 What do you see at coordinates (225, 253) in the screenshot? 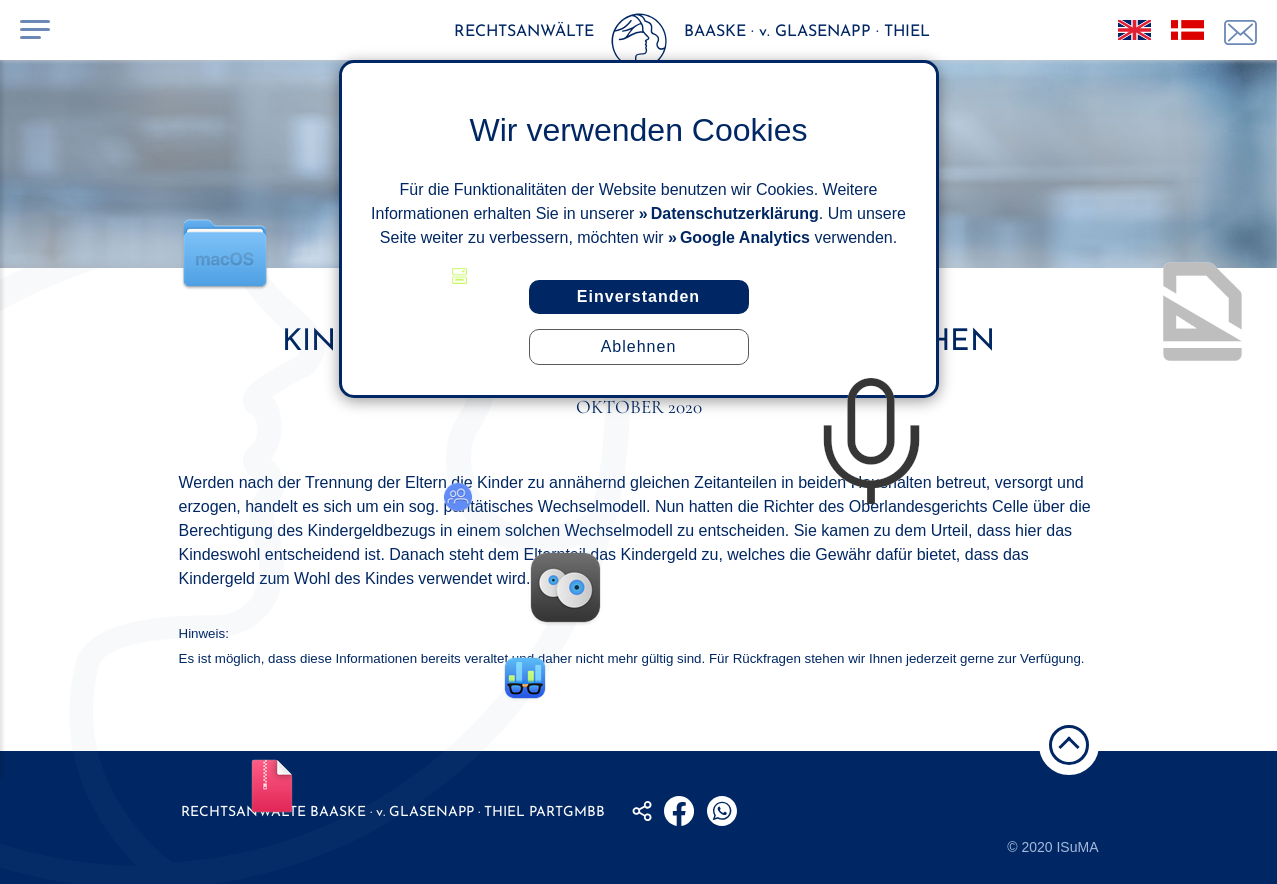
I see `access macOS system files and folders` at bounding box center [225, 253].